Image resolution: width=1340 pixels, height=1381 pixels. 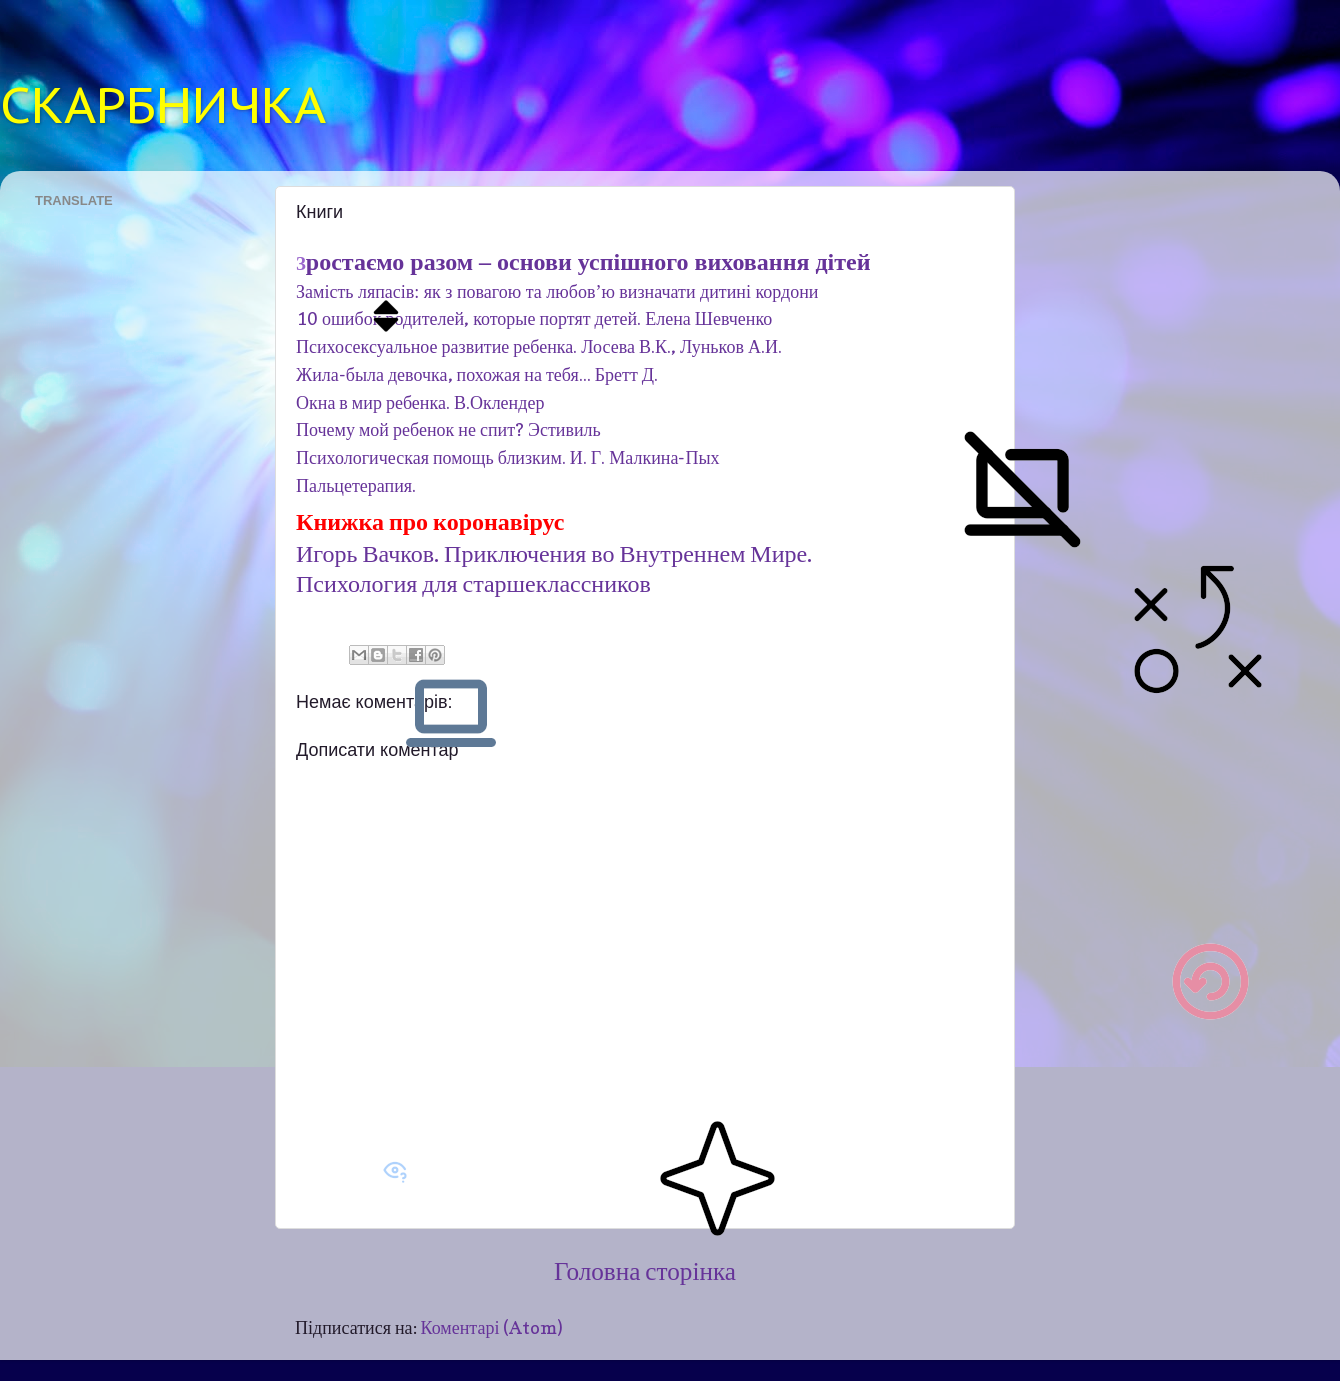 What do you see at coordinates (1192, 629) in the screenshot?
I see `view strategy or game plan` at bounding box center [1192, 629].